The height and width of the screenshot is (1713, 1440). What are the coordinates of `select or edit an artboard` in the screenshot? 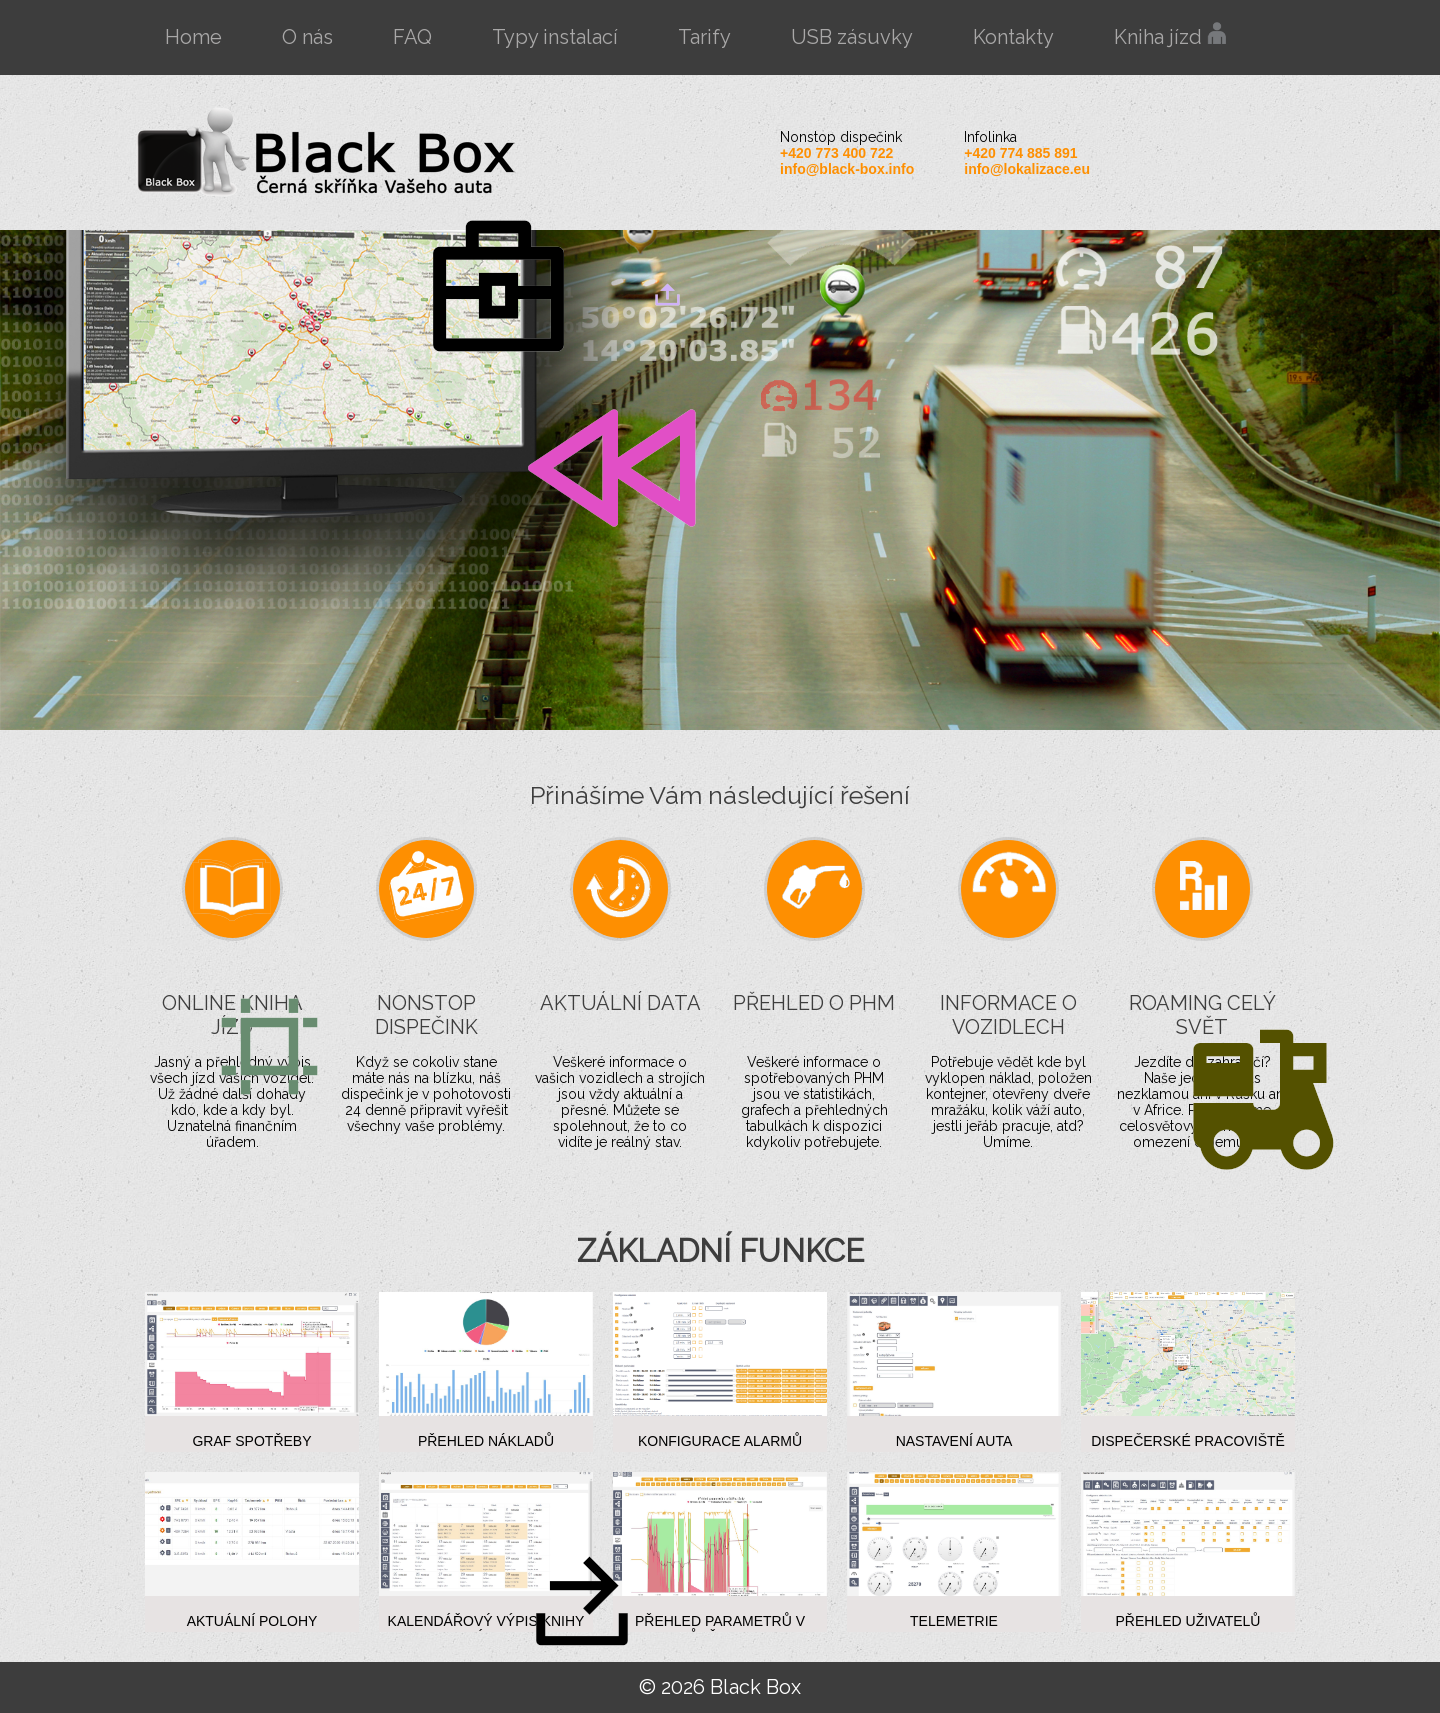 It's located at (269, 1046).